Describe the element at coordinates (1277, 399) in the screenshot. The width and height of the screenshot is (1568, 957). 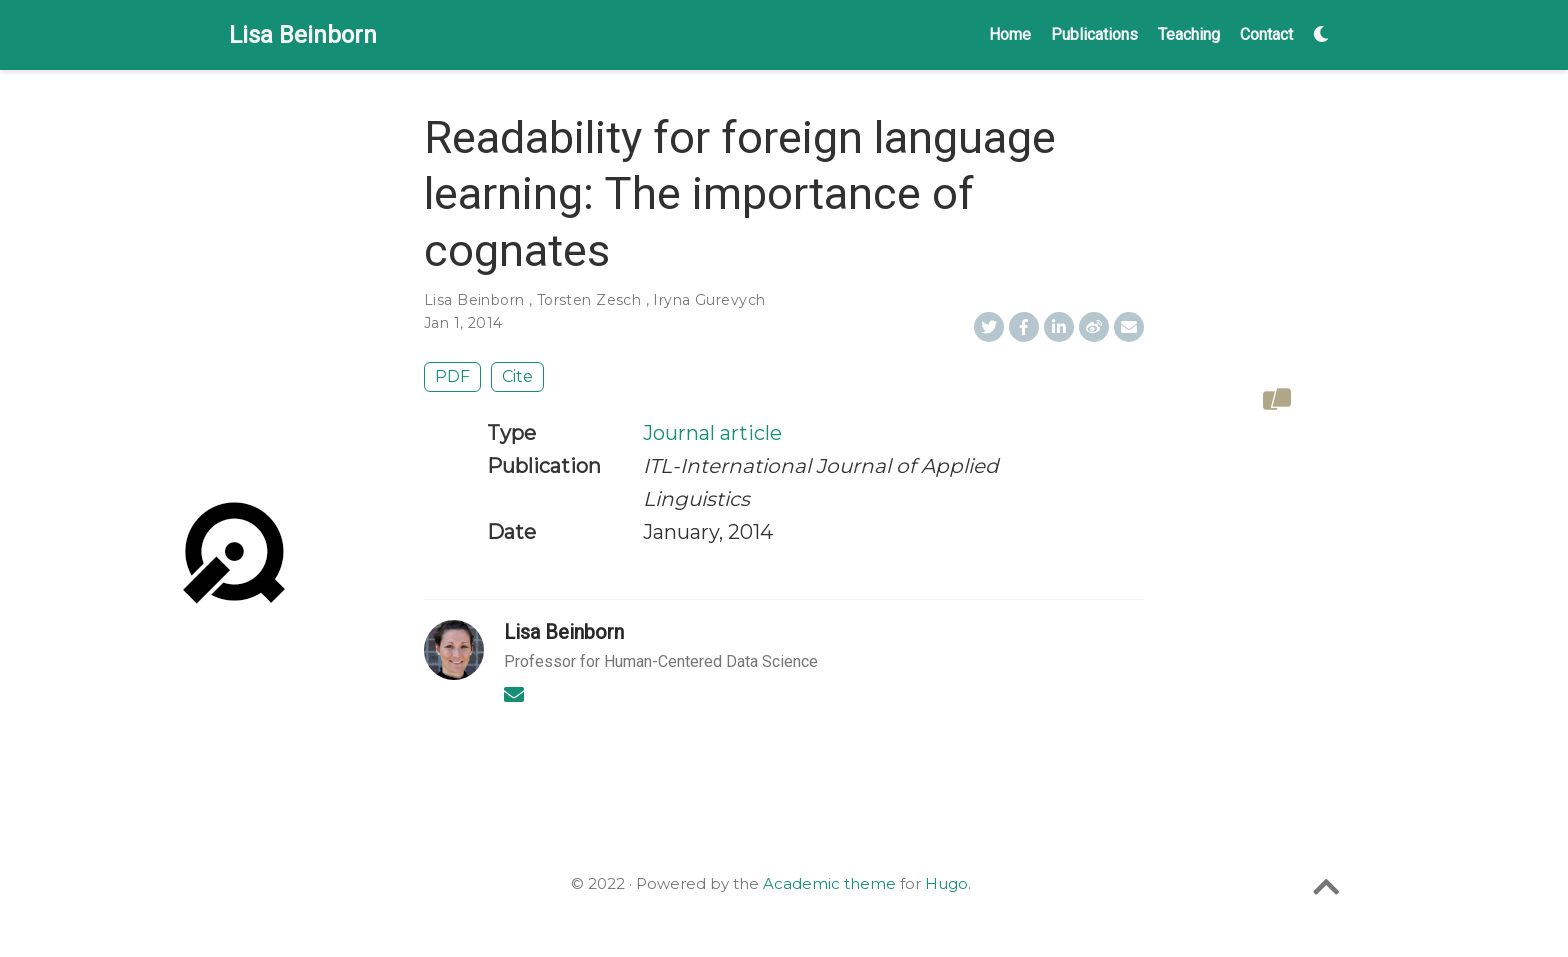
I see `open the warp terminal application` at that location.